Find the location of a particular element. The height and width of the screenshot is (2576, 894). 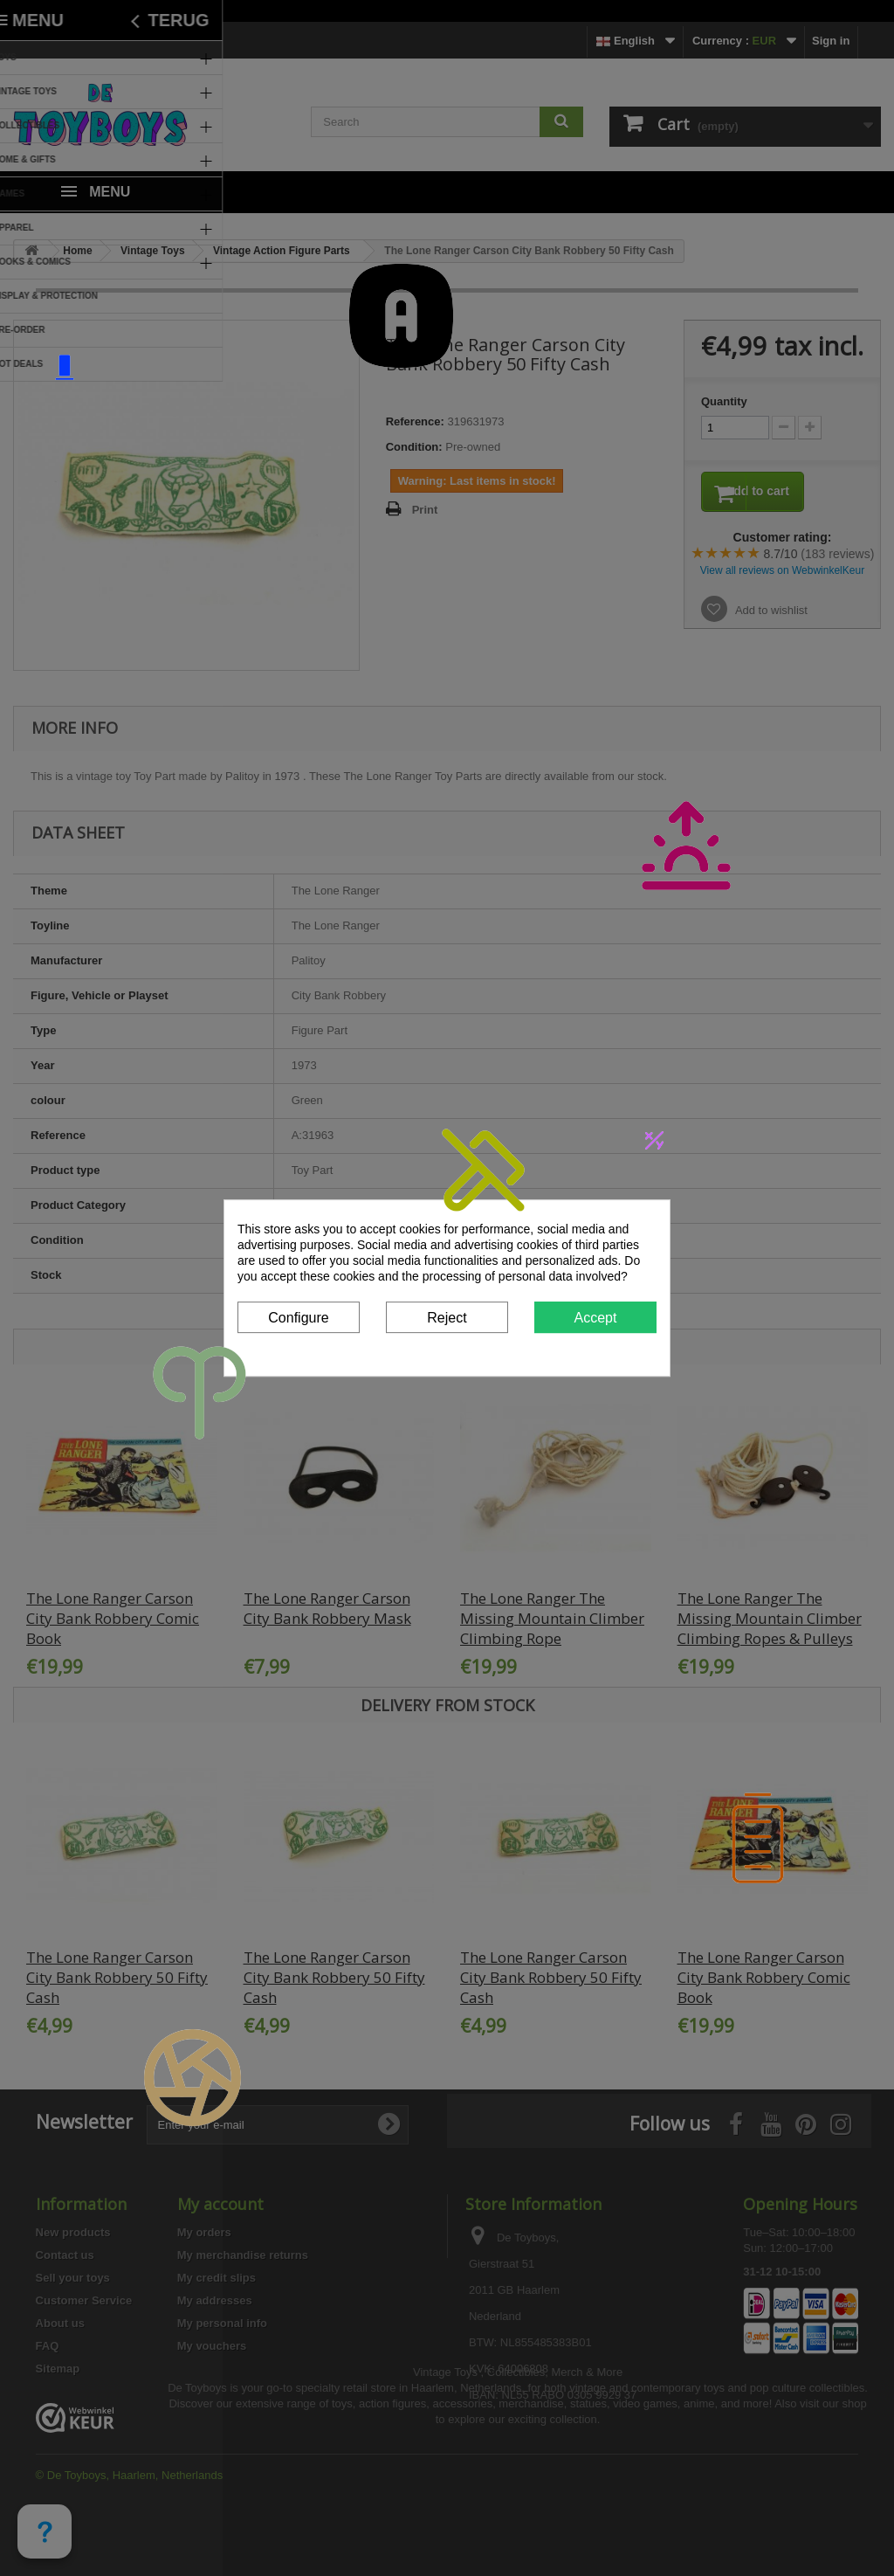

indicates full battery charge is located at coordinates (758, 1840).